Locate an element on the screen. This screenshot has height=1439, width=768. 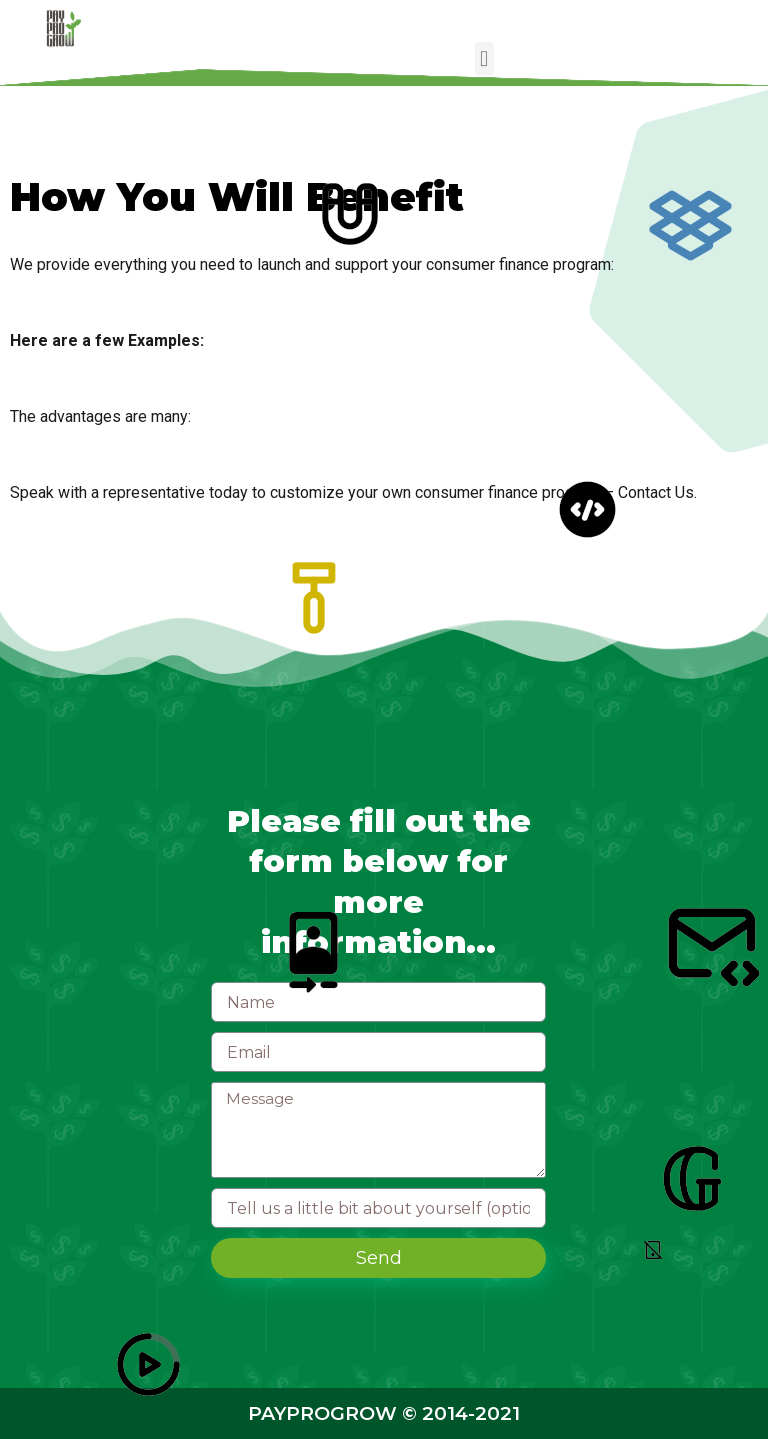
access code editor or development tools is located at coordinates (587, 509).